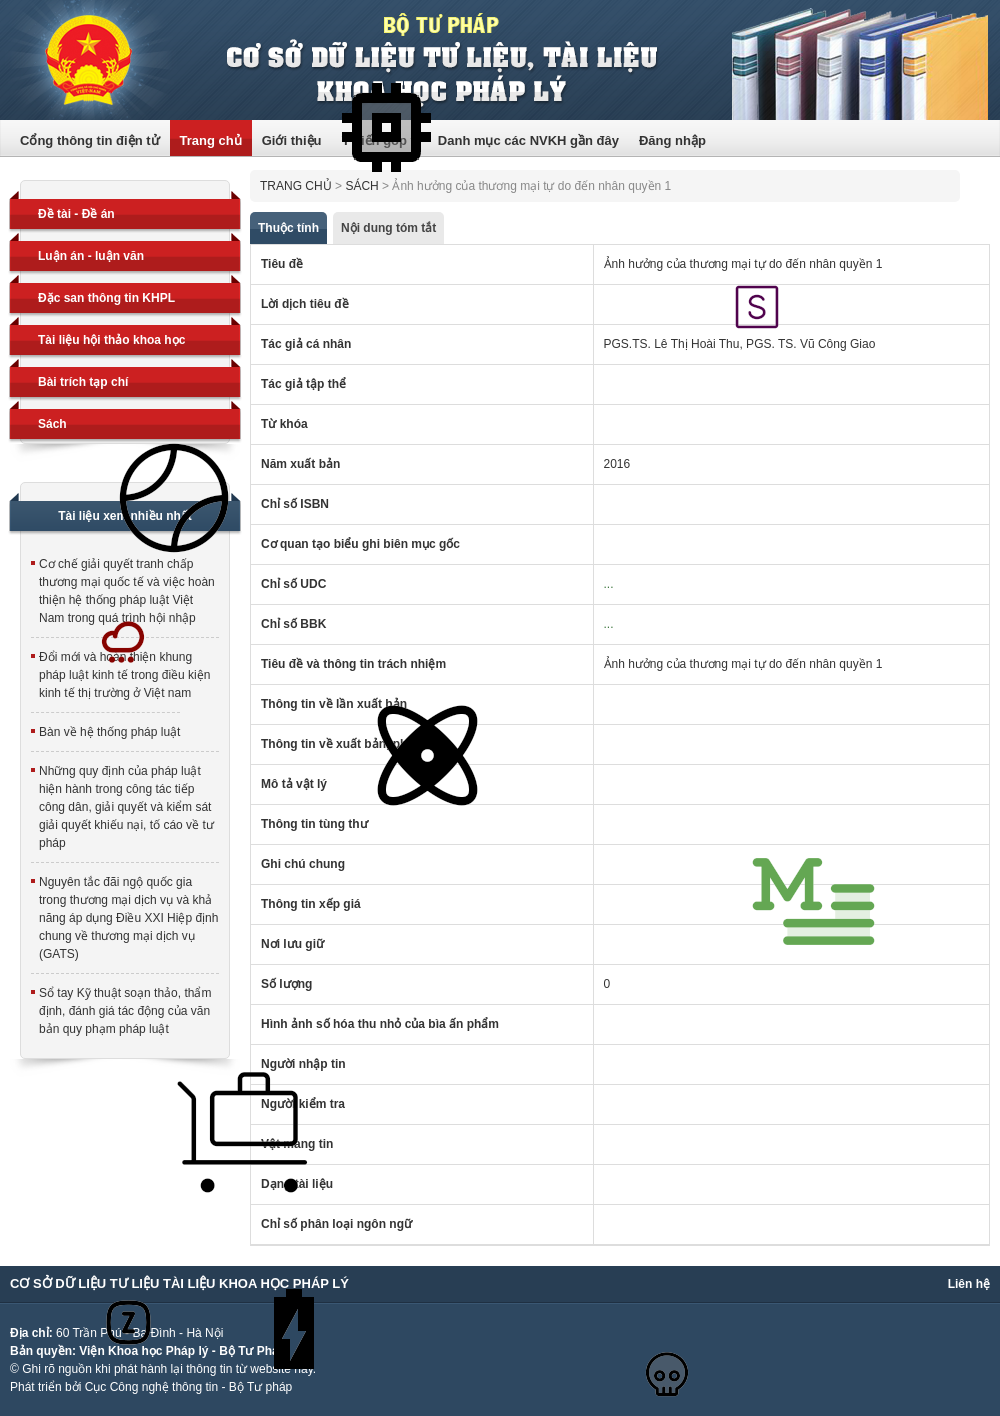 Image resolution: width=1000 pixels, height=1416 pixels. I want to click on read article on medium, so click(813, 901).